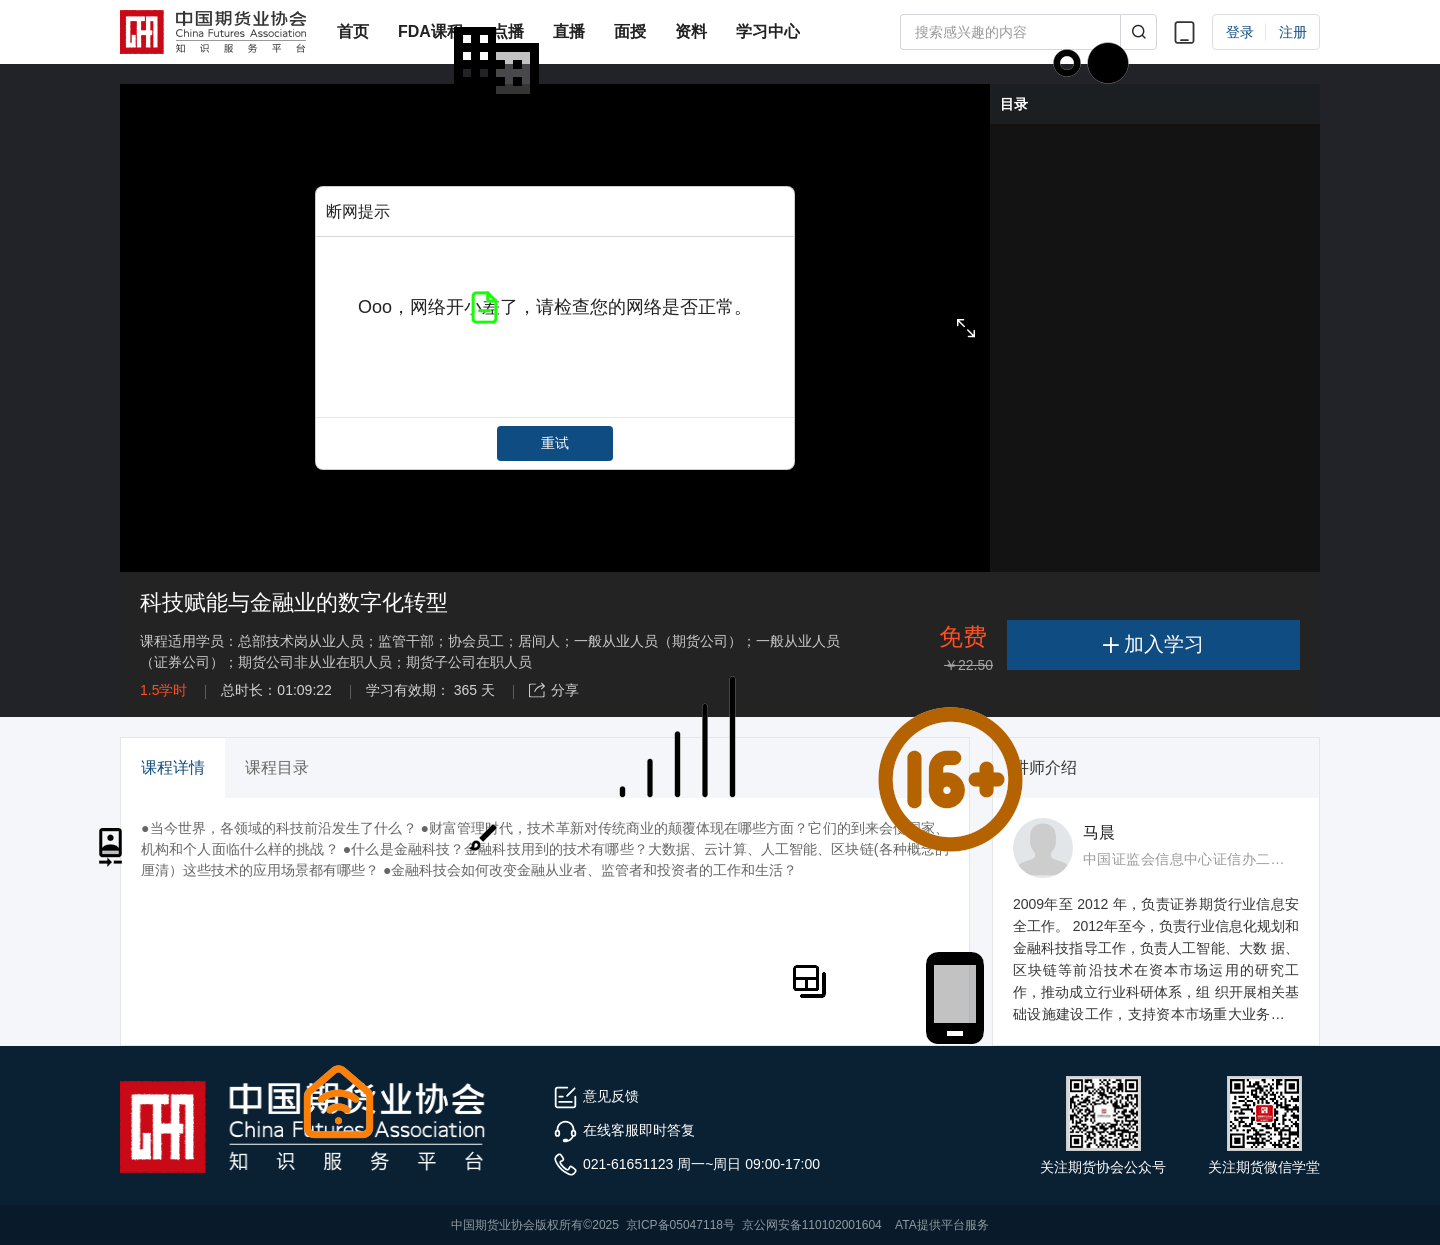 The width and height of the screenshot is (1440, 1245). I want to click on indicates full cellular signal strength, so click(683, 745).